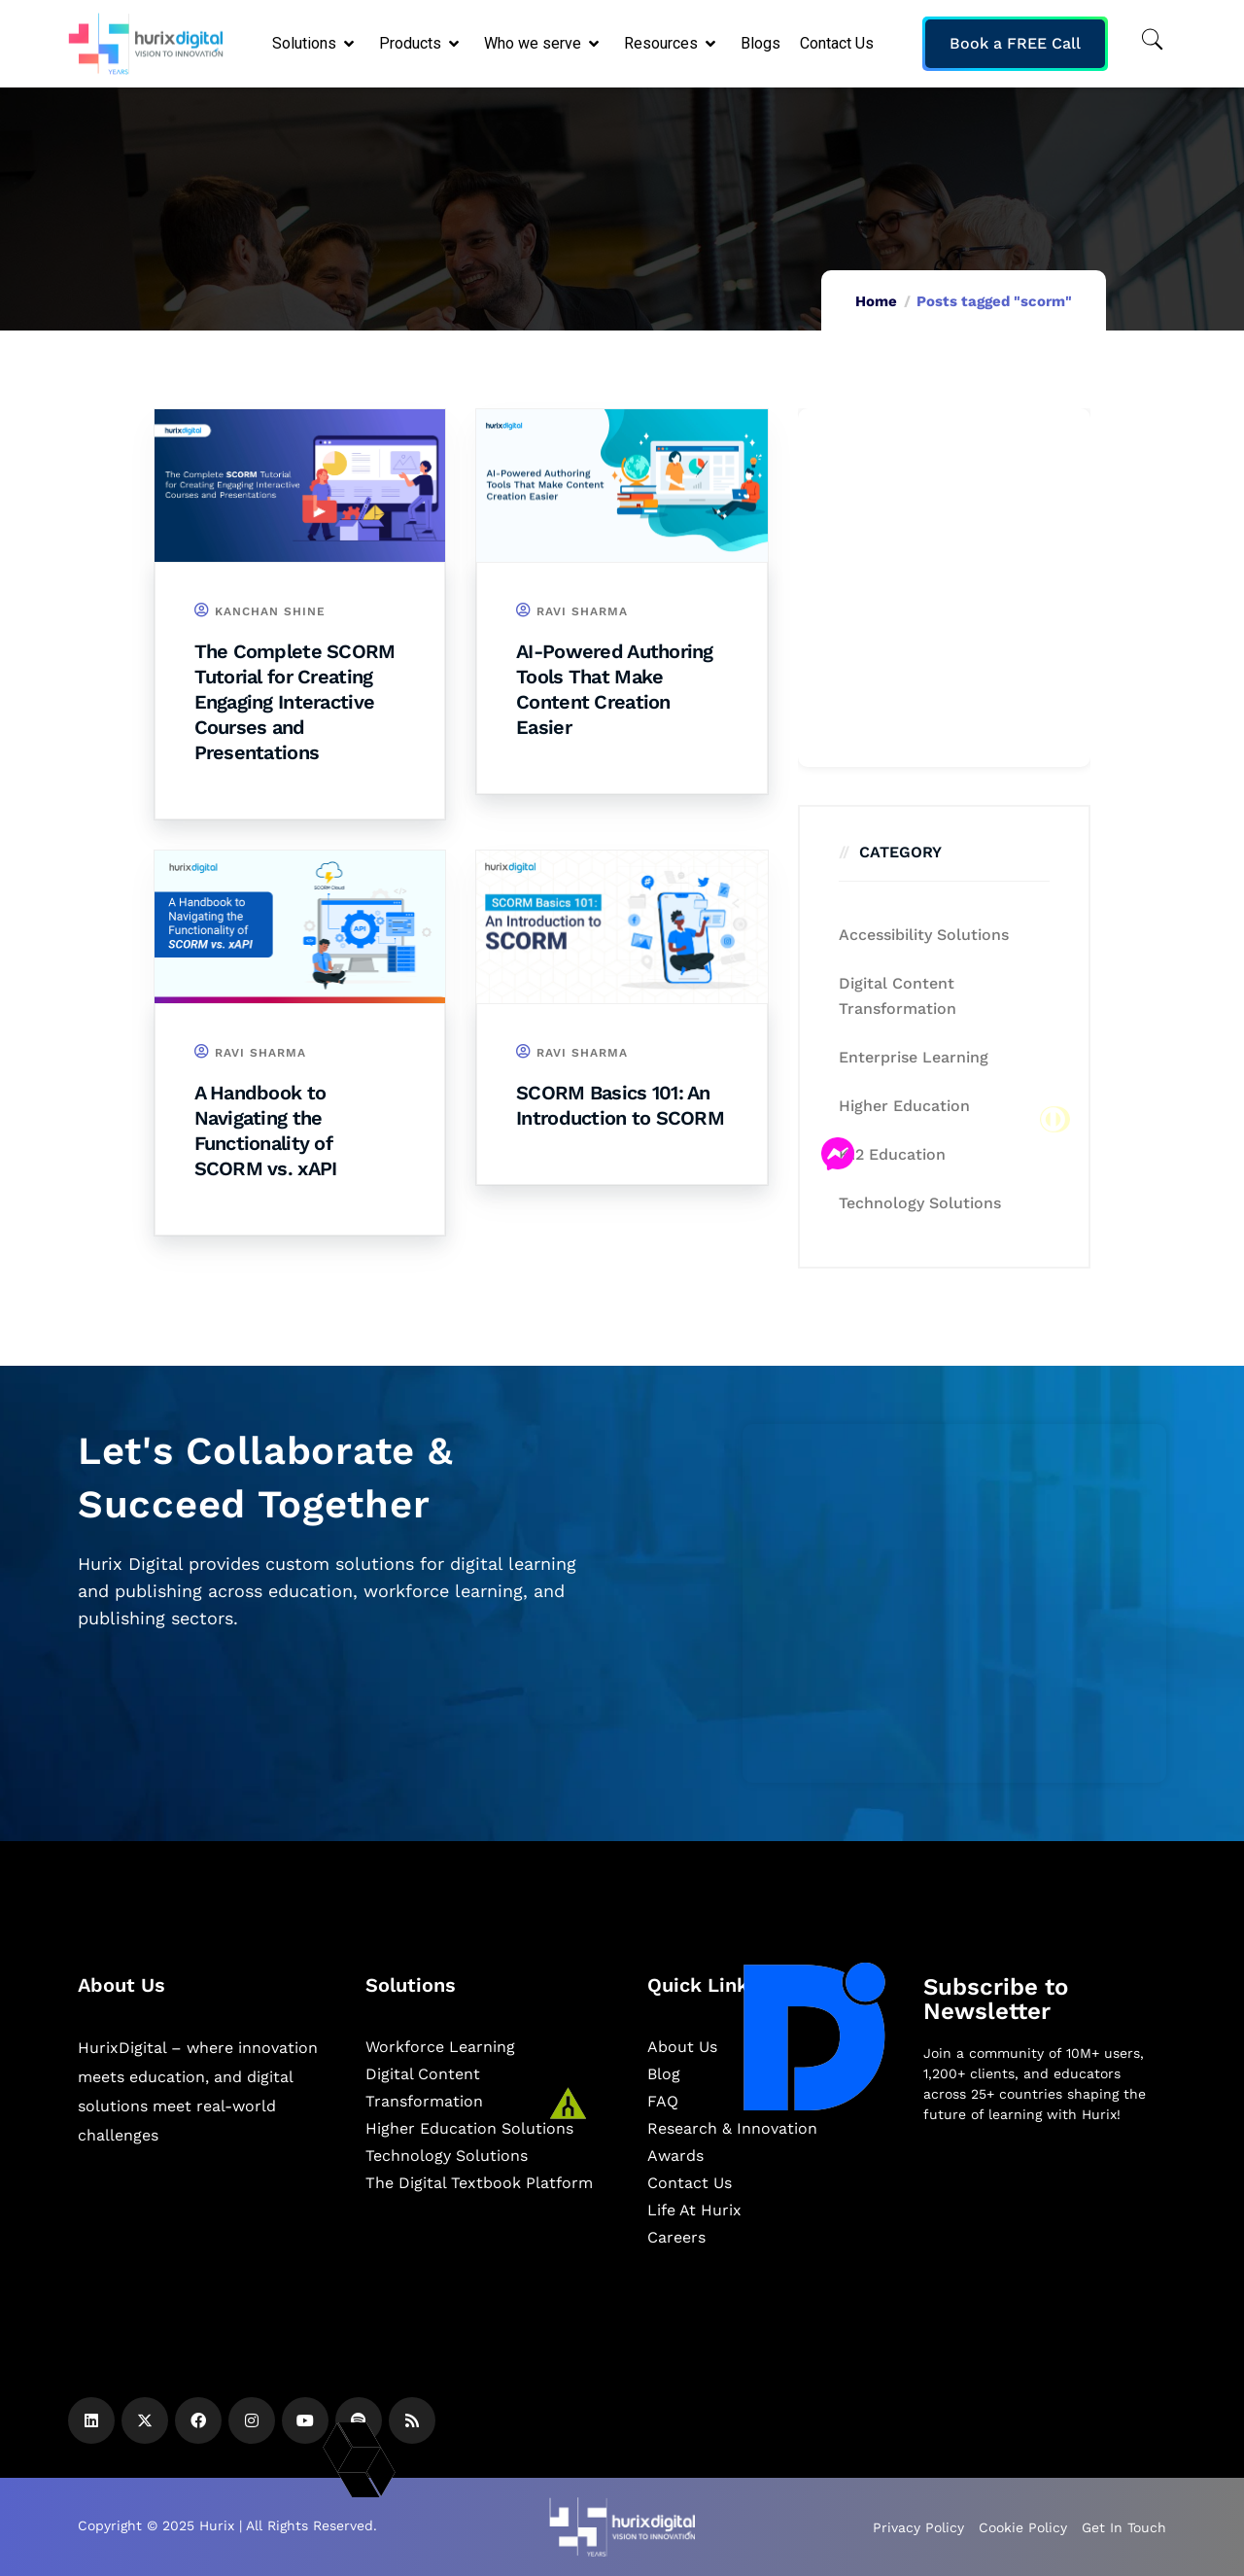 The width and height of the screenshot is (1244, 2576). Describe the element at coordinates (359, 2459) in the screenshot. I see `hibernate framework logo` at that location.